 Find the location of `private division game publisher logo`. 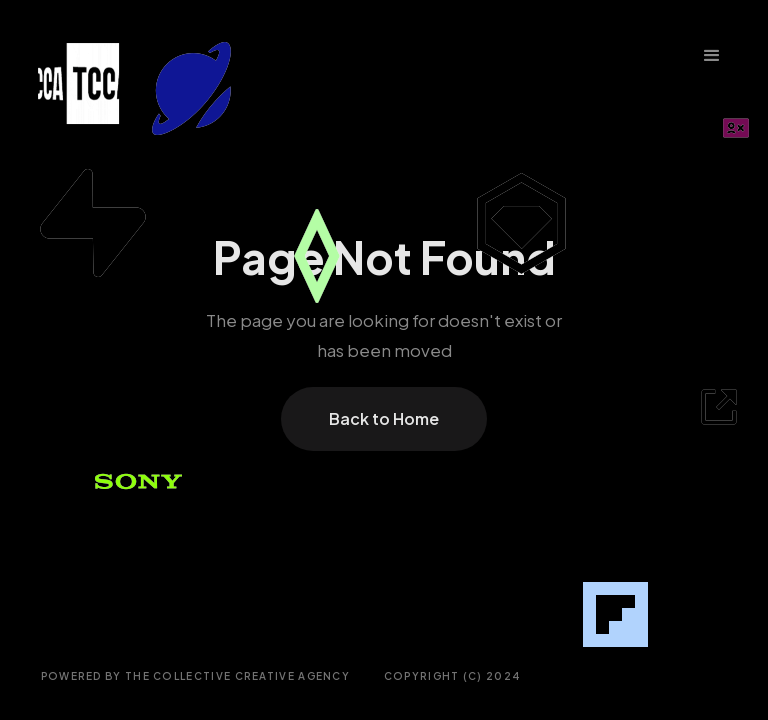

private division game publisher logo is located at coordinates (317, 256).